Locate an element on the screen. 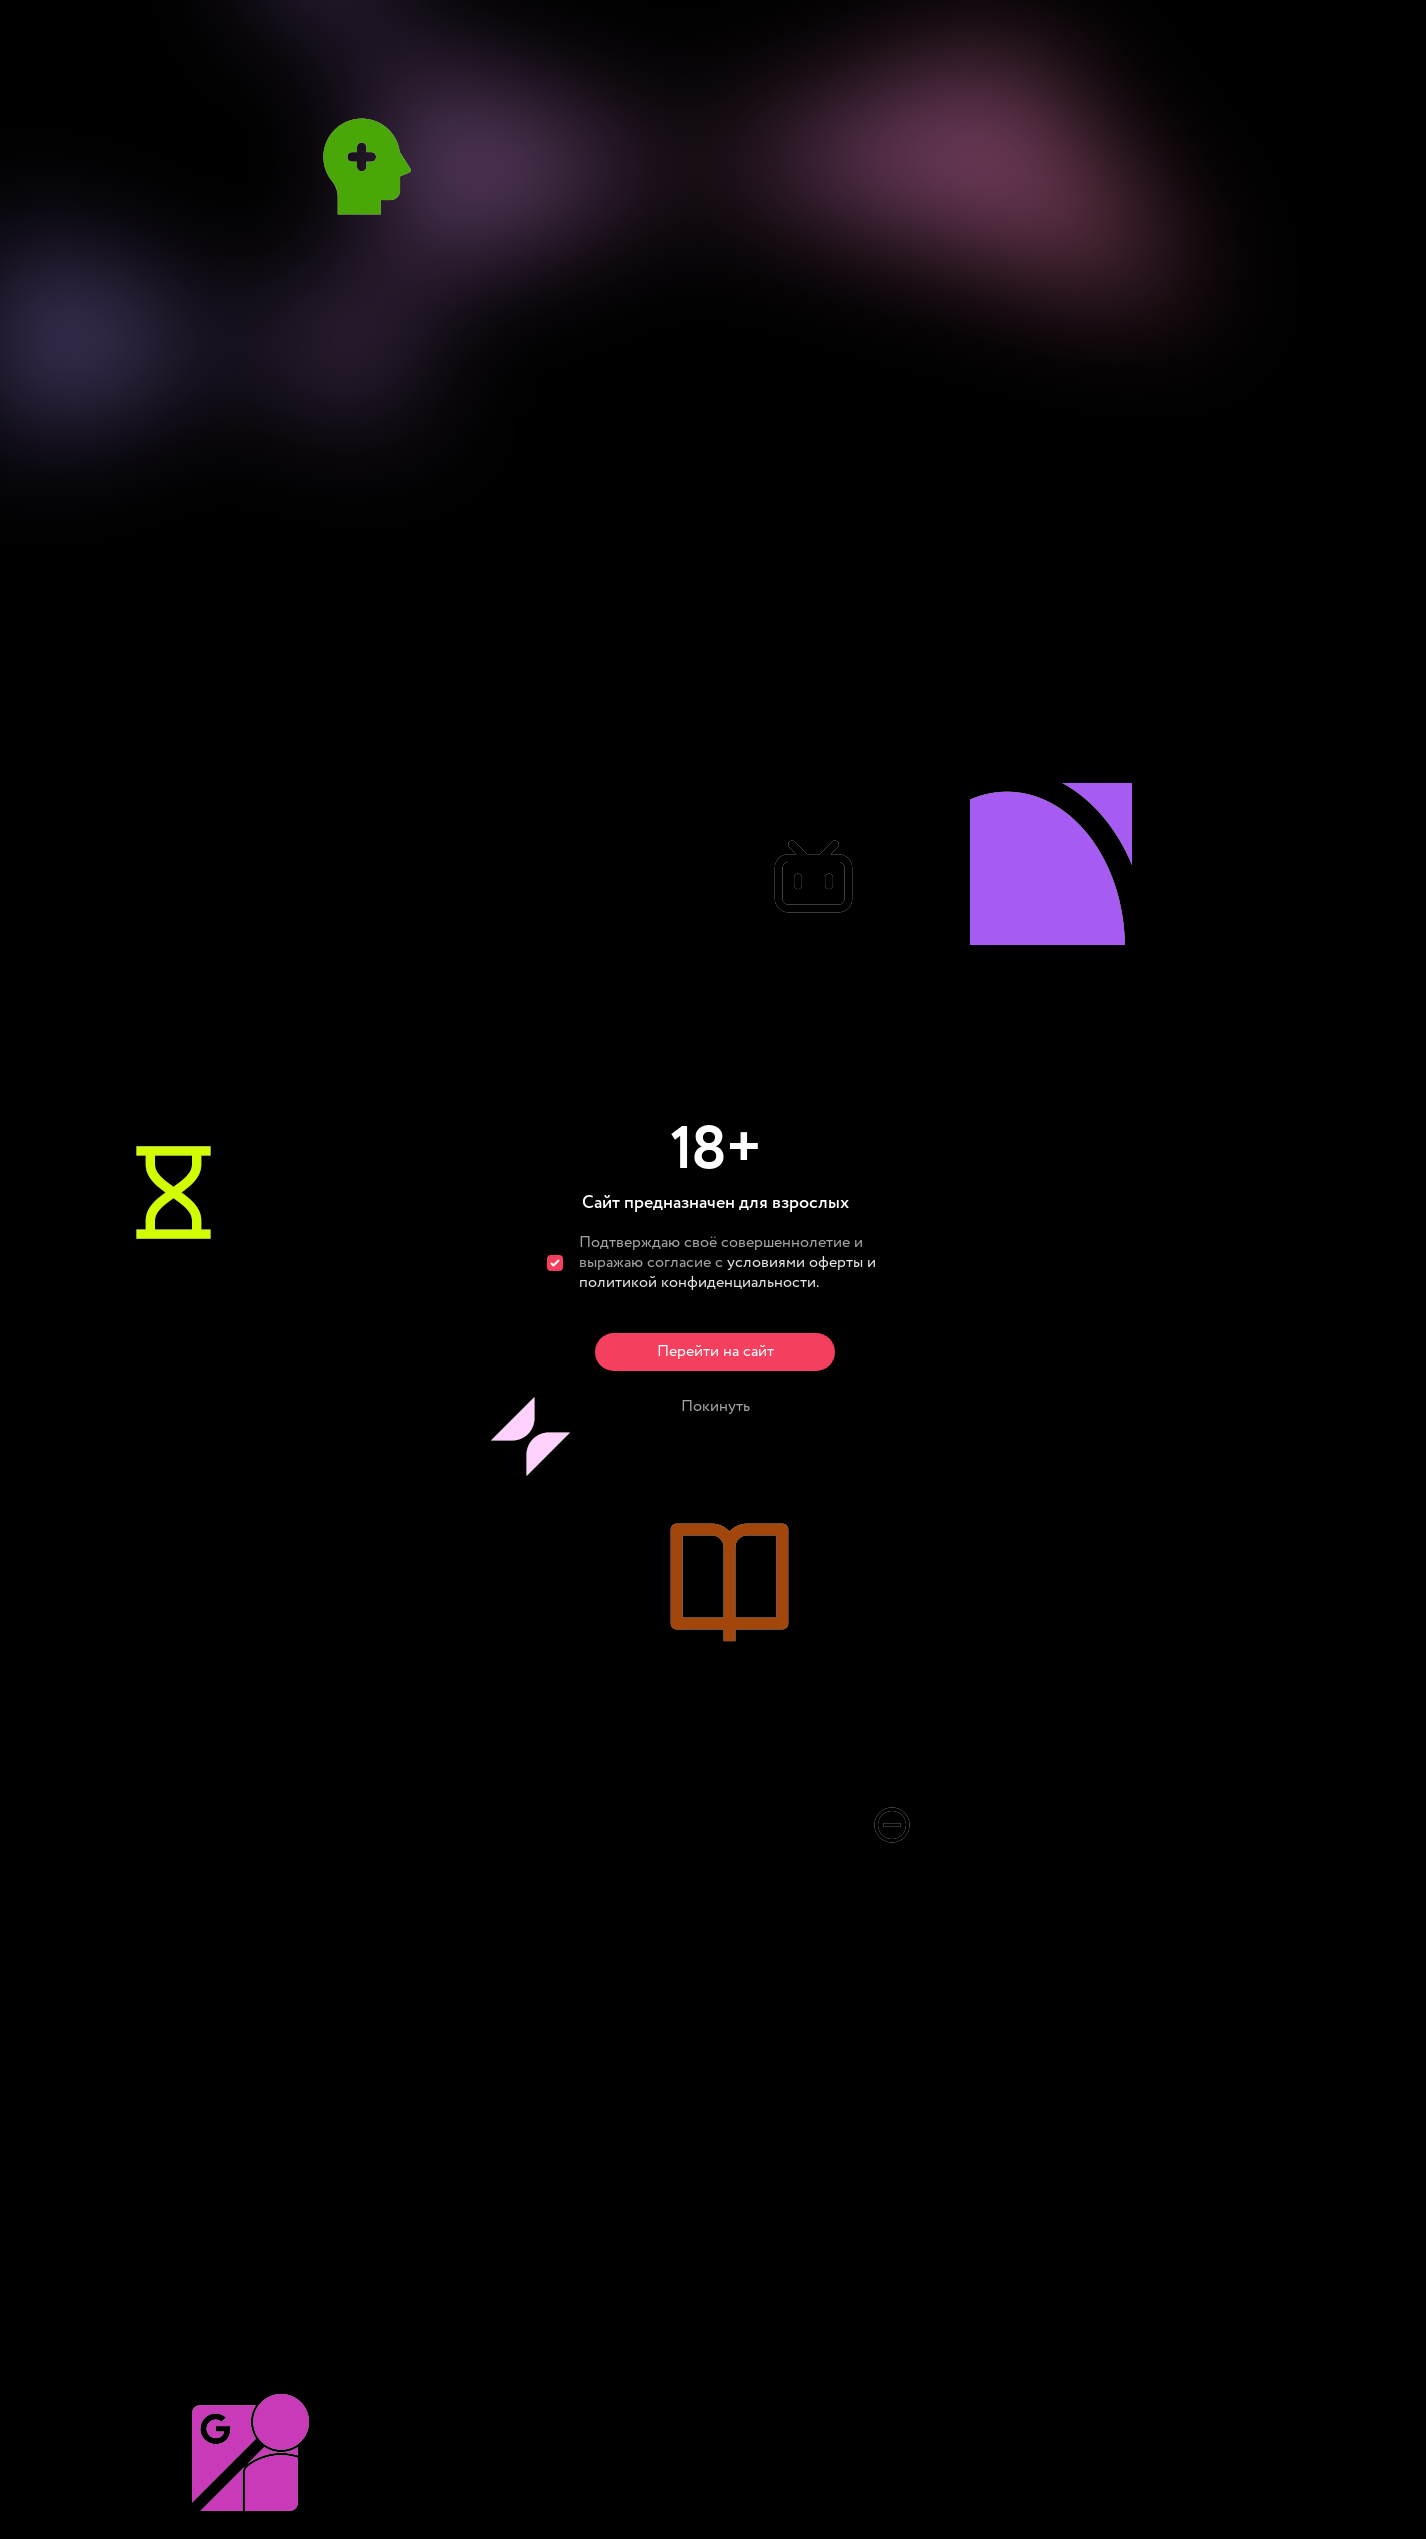 The width and height of the screenshot is (1426, 2539). glide app logo is located at coordinates (530, 1436).